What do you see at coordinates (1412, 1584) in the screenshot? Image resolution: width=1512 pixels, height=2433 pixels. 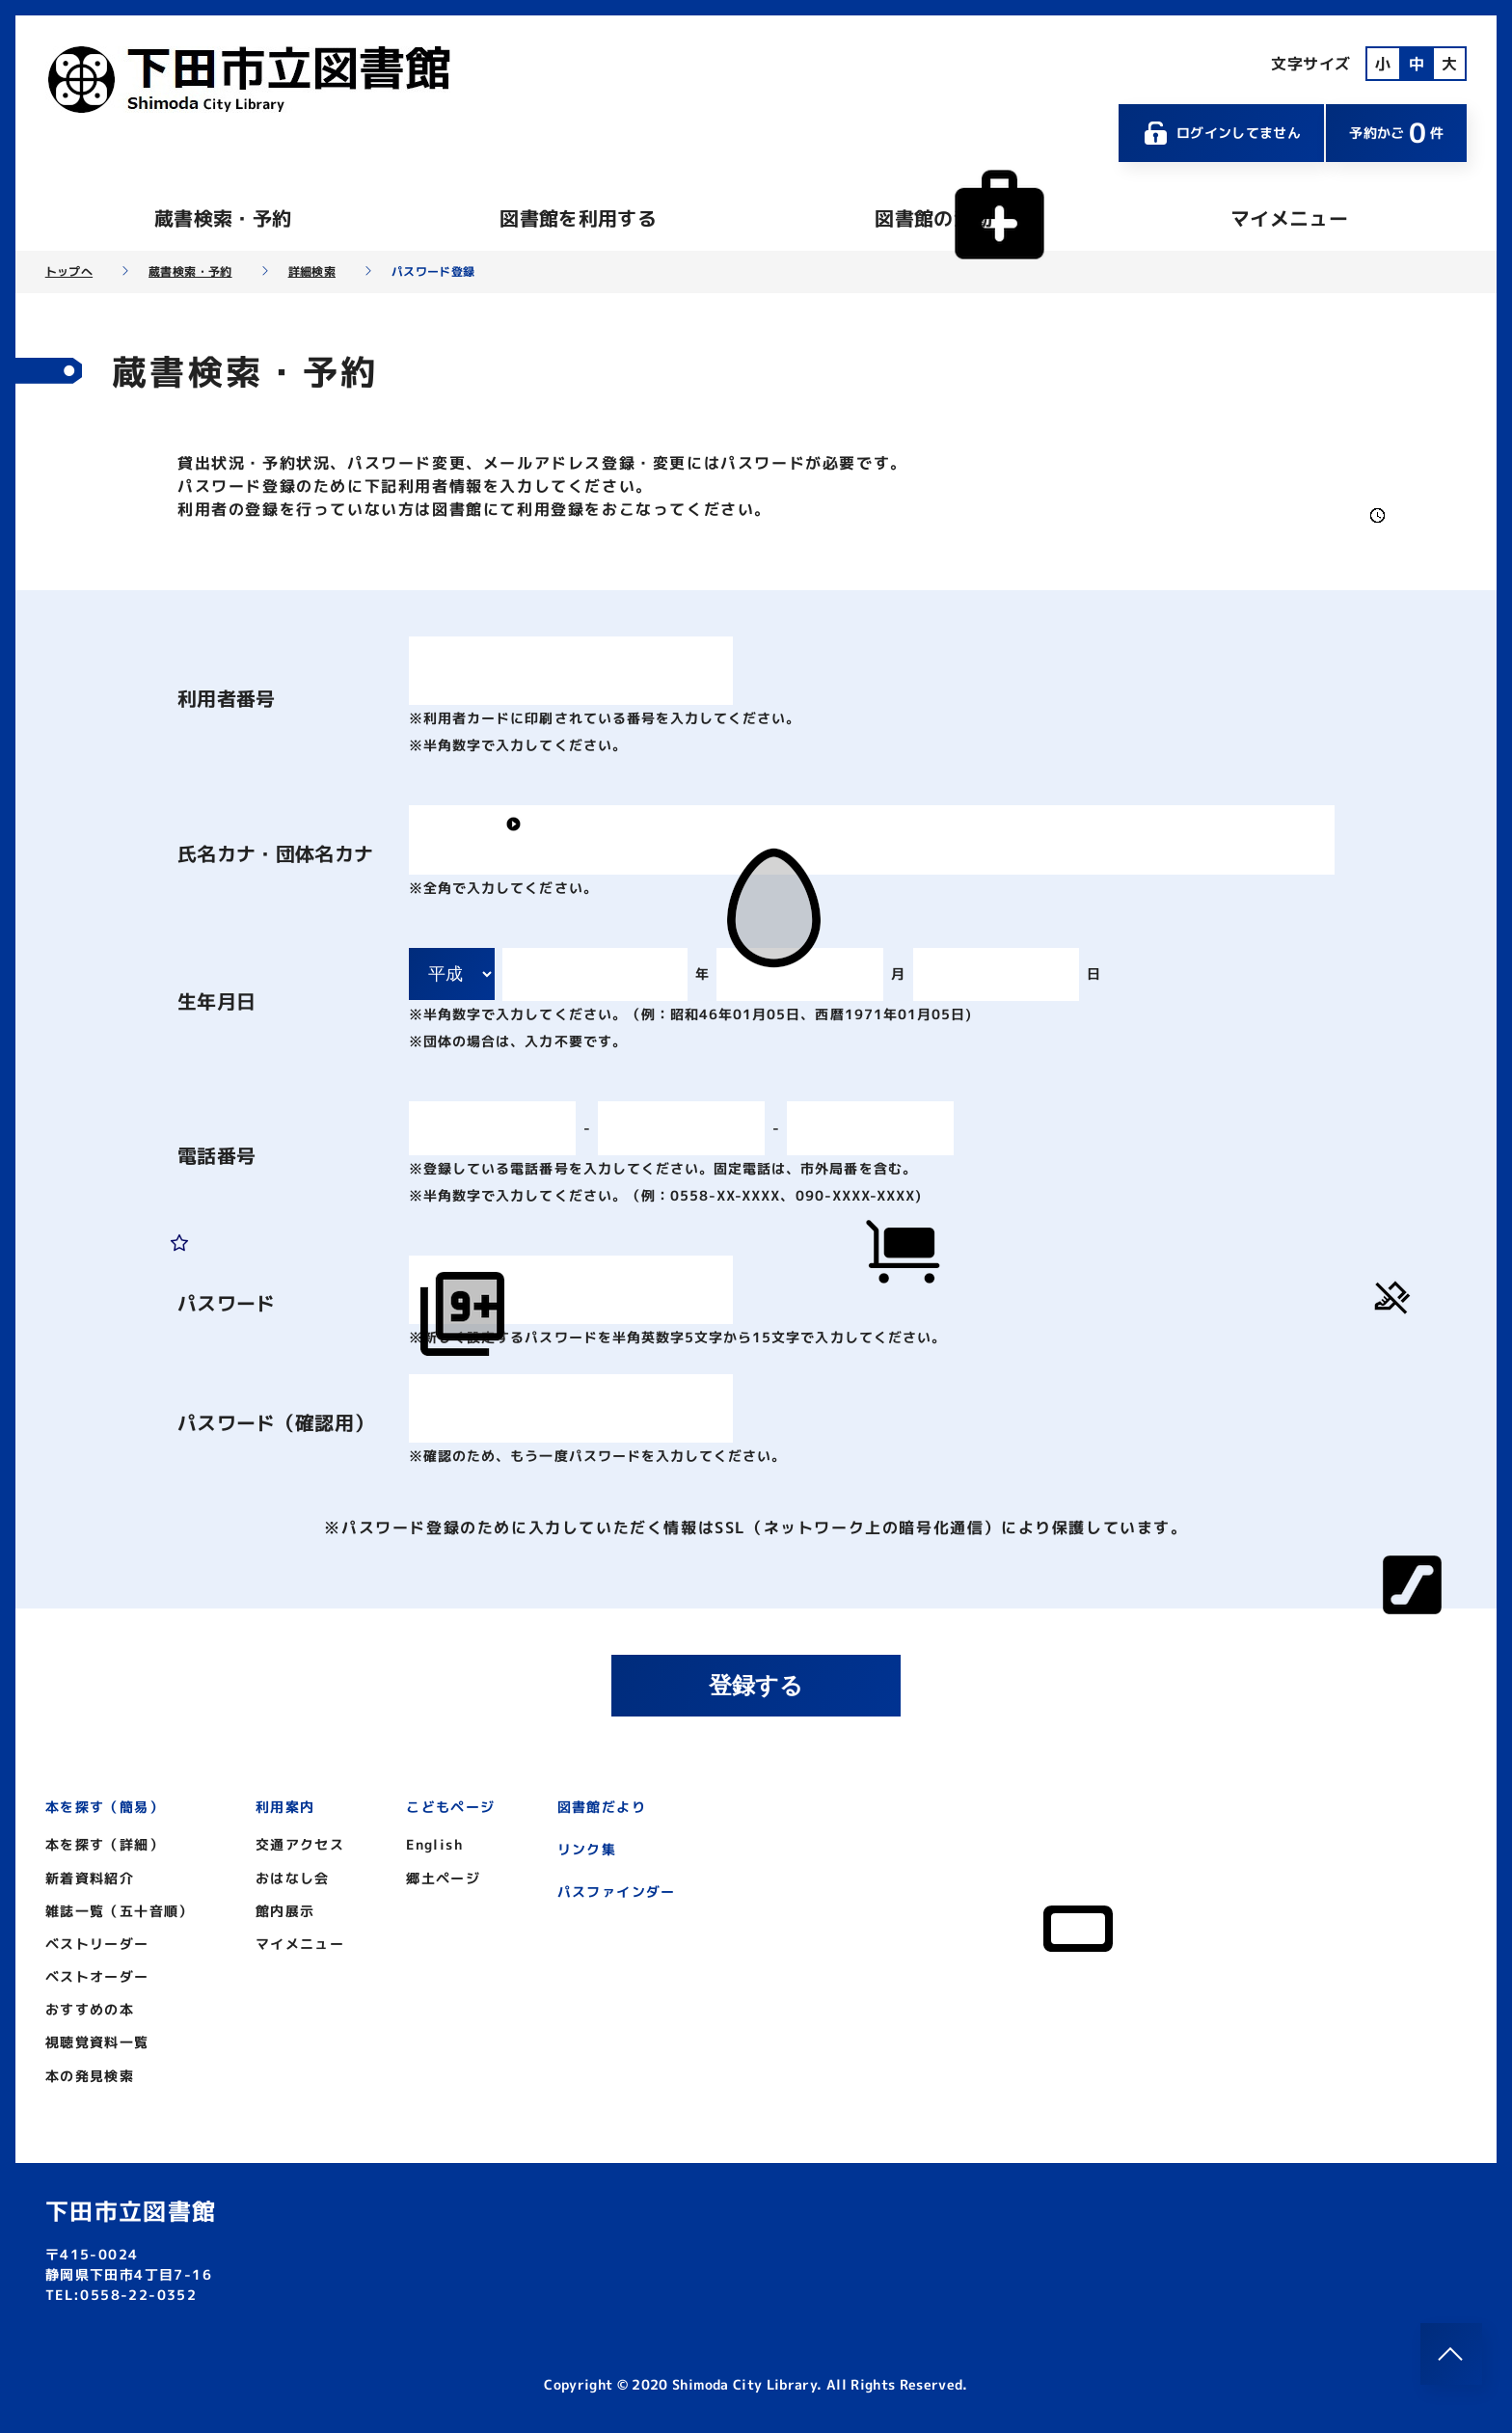 I see `indicates escalator access nearby` at bounding box center [1412, 1584].